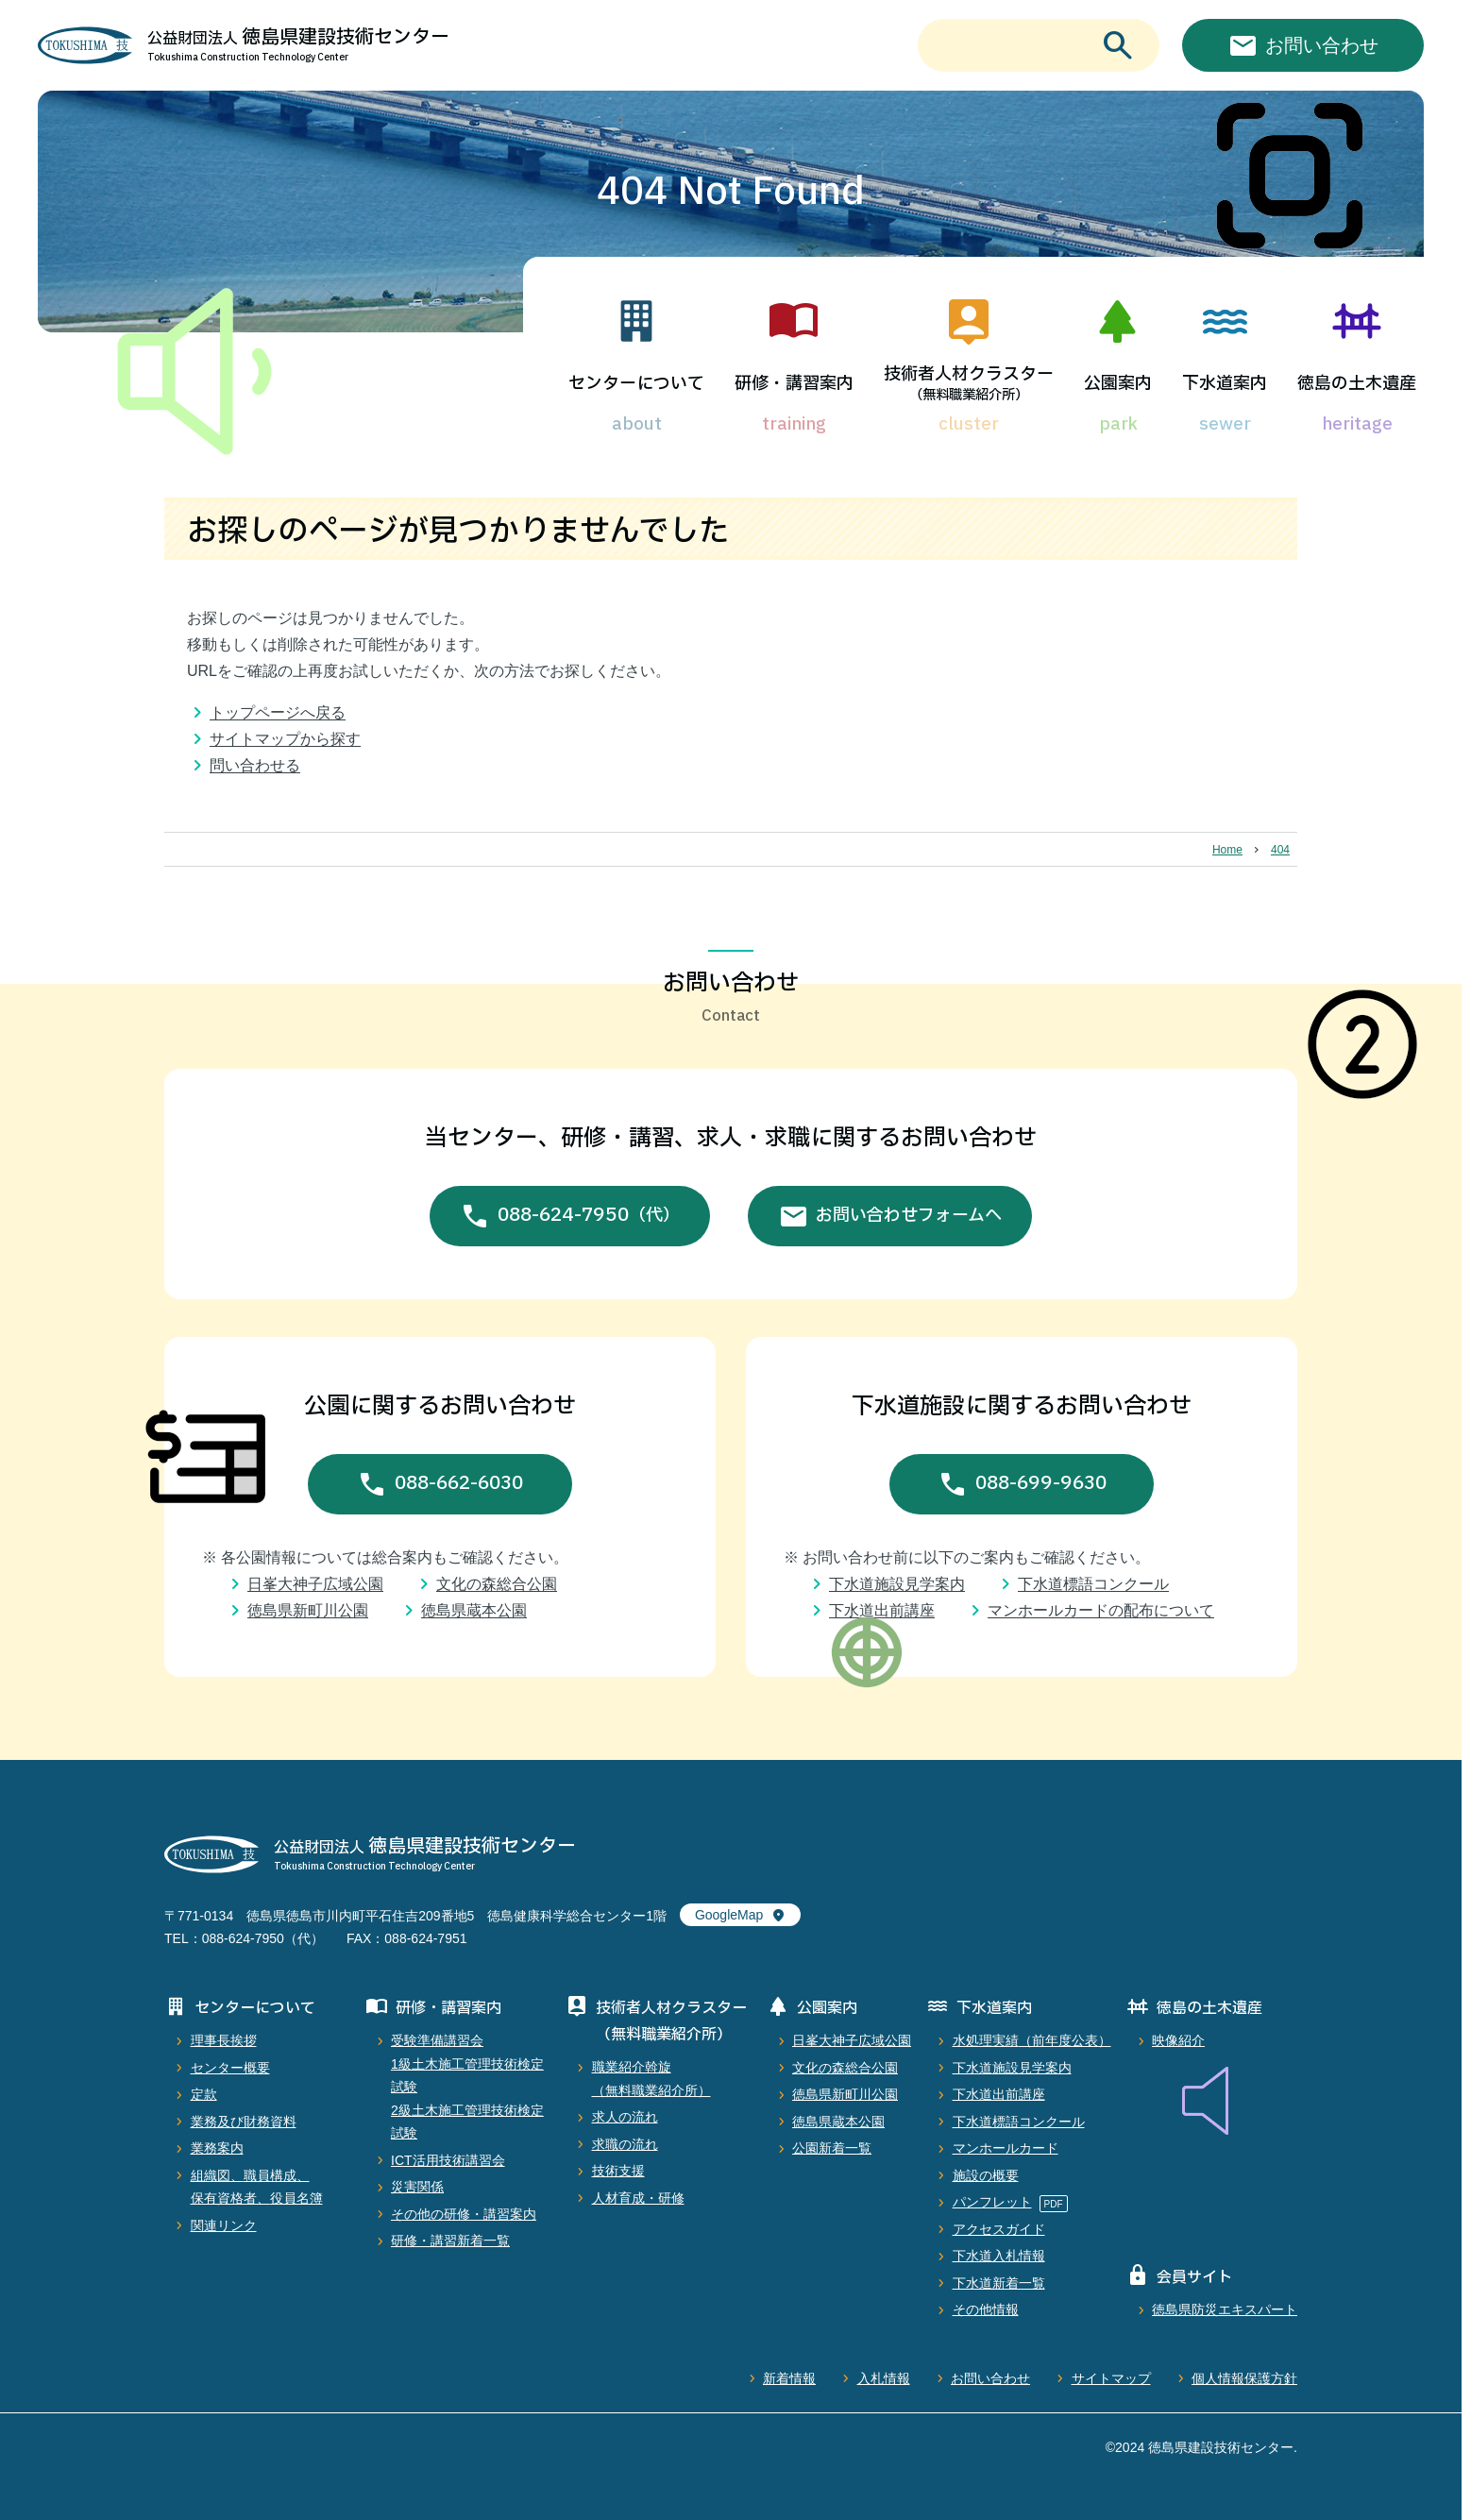 The width and height of the screenshot is (1471, 2520). I want to click on view polar chart or radial data visualization, so click(867, 1652).